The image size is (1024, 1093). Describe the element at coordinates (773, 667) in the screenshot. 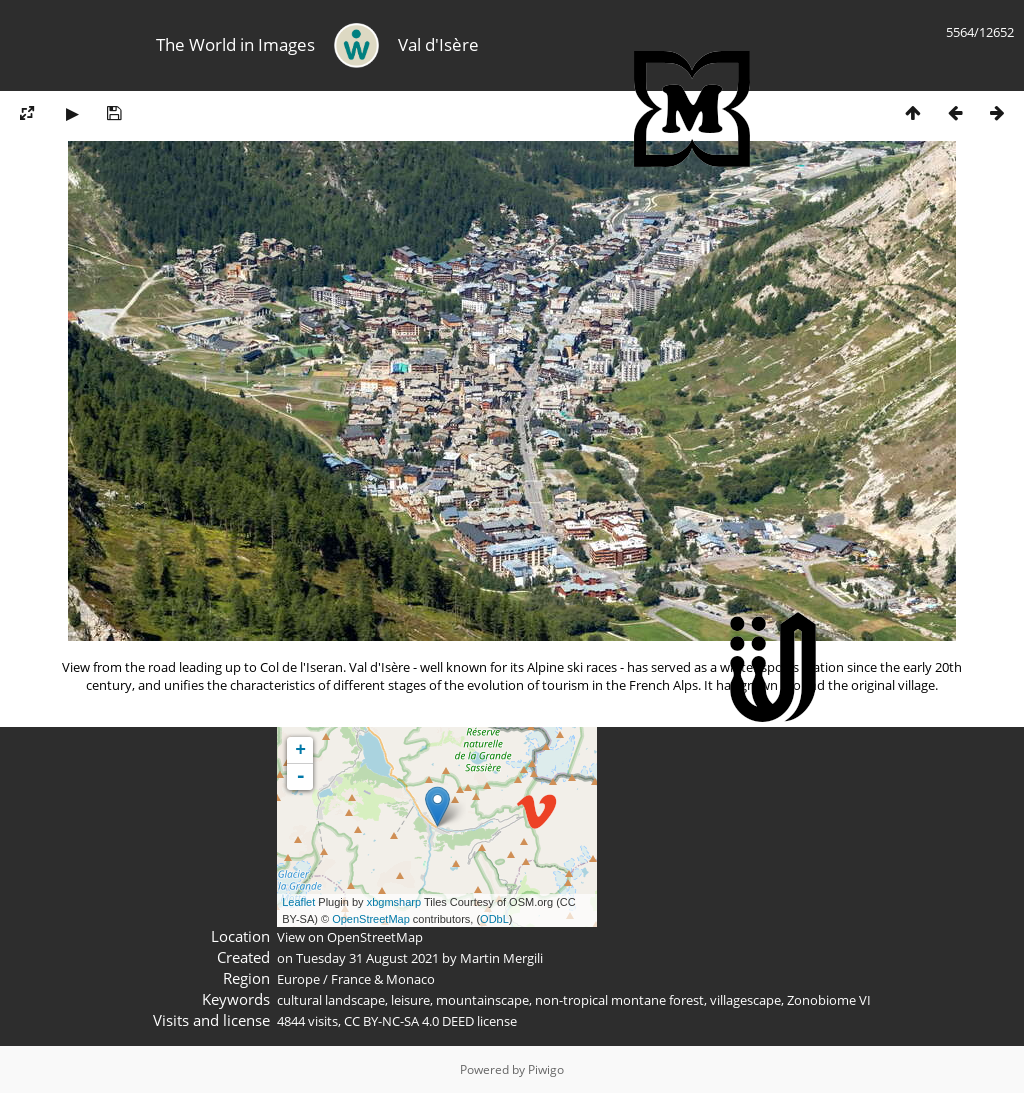

I see `visit UserVoice customer feedback platform` at that location.